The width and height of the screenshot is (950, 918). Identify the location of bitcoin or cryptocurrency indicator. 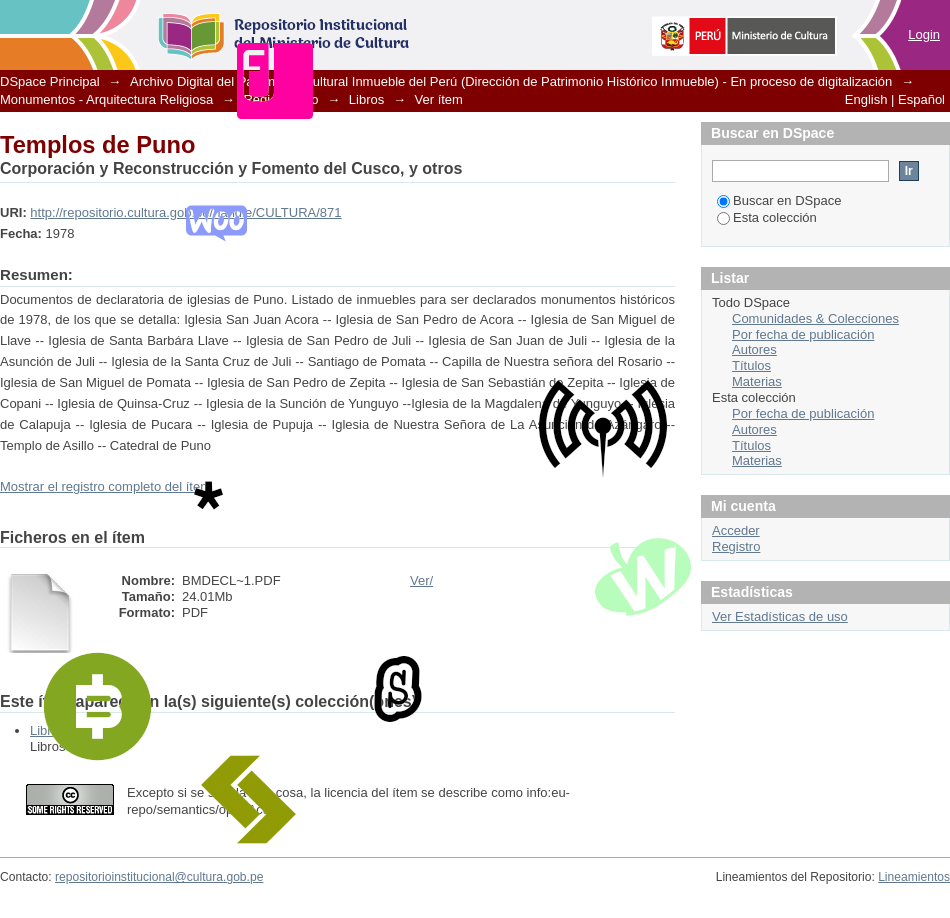
(97, 706).